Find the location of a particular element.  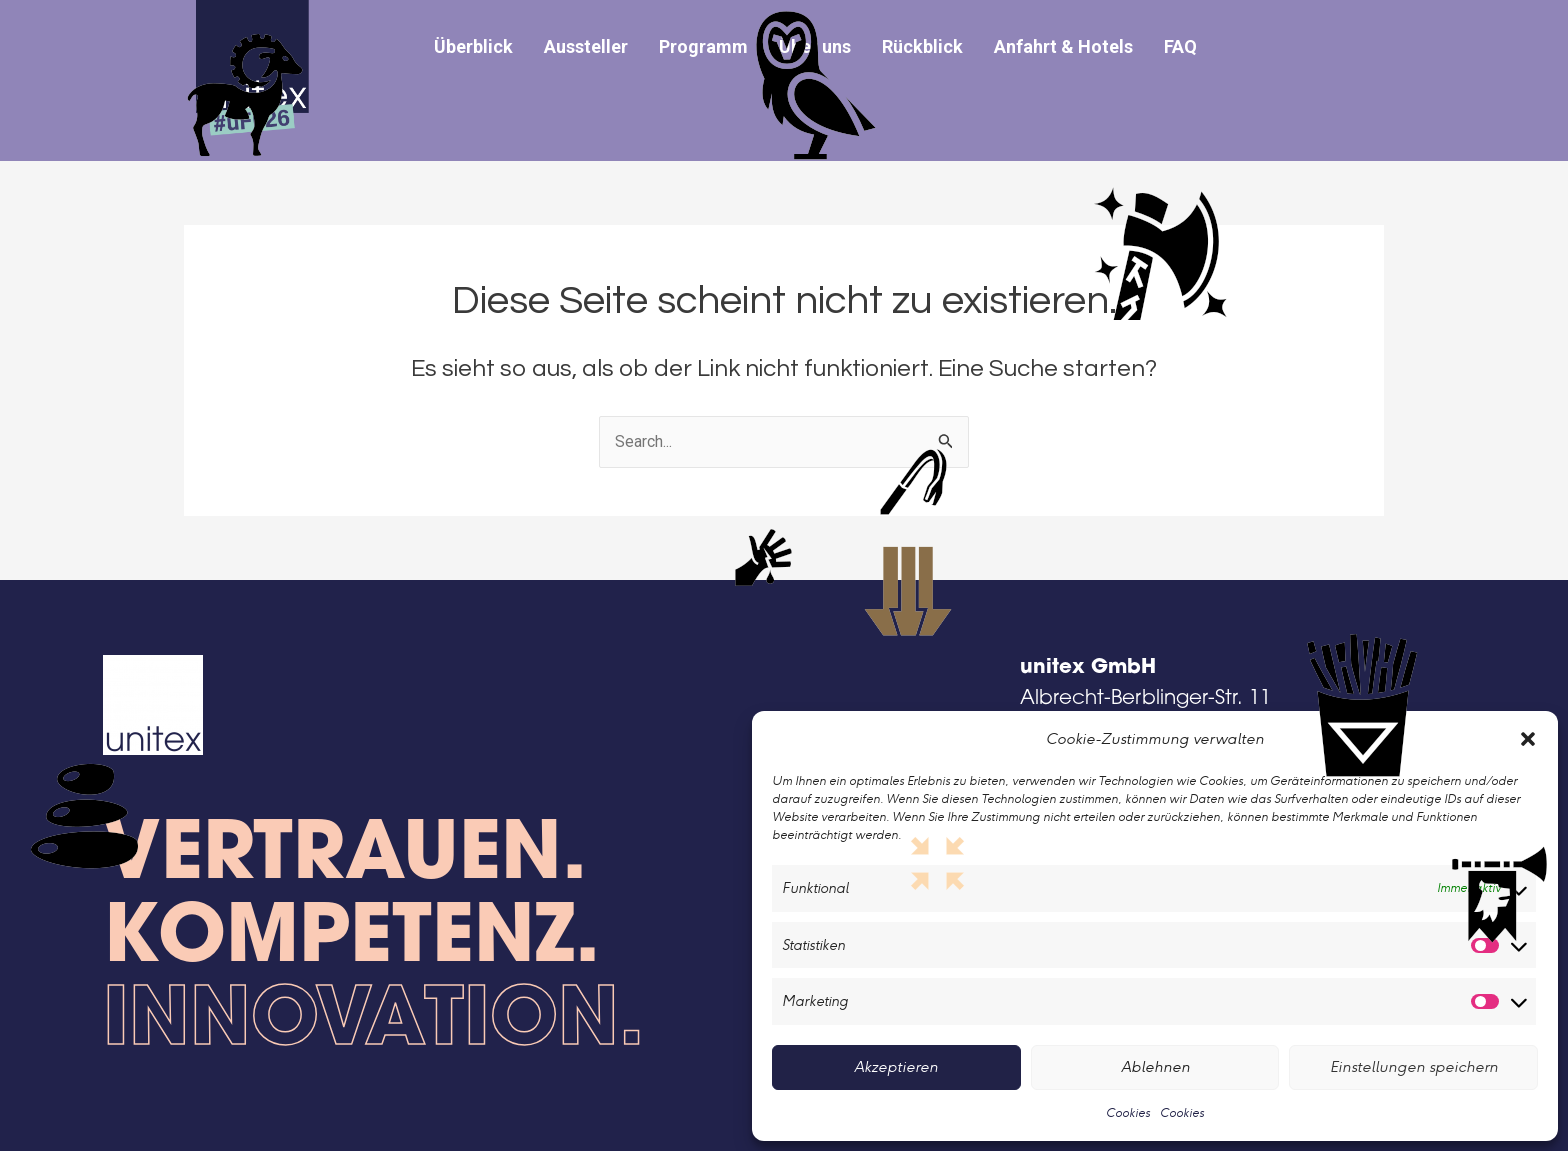

access meditation or mindfulness features is located at coordinates (84, 803).